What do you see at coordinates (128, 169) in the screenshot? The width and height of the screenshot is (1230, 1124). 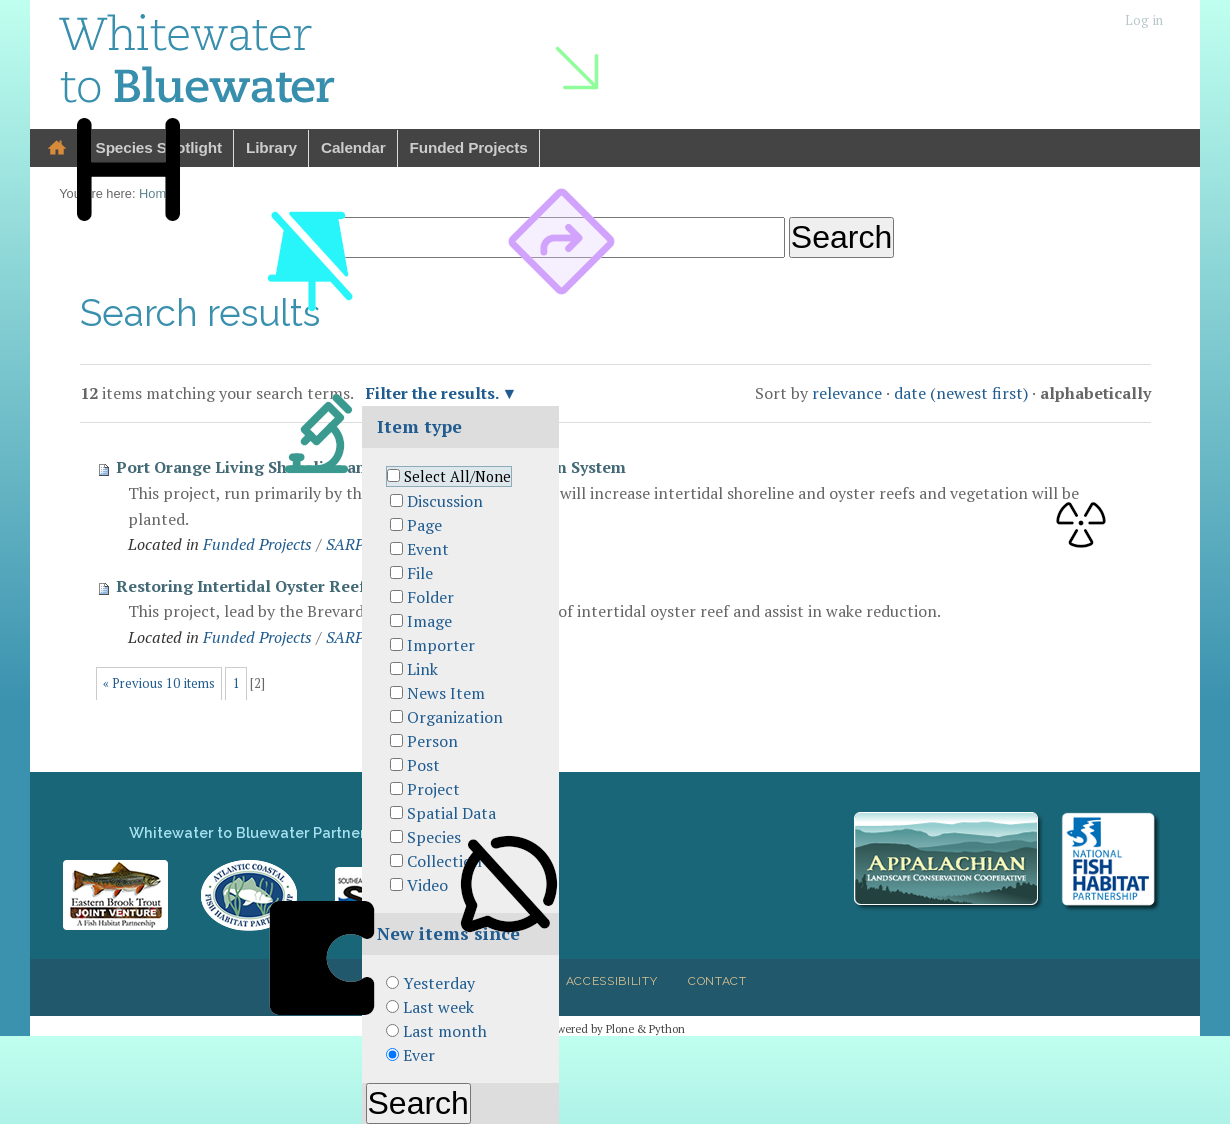 I see `apply heading text formatting` at bounding box center [128, 169].